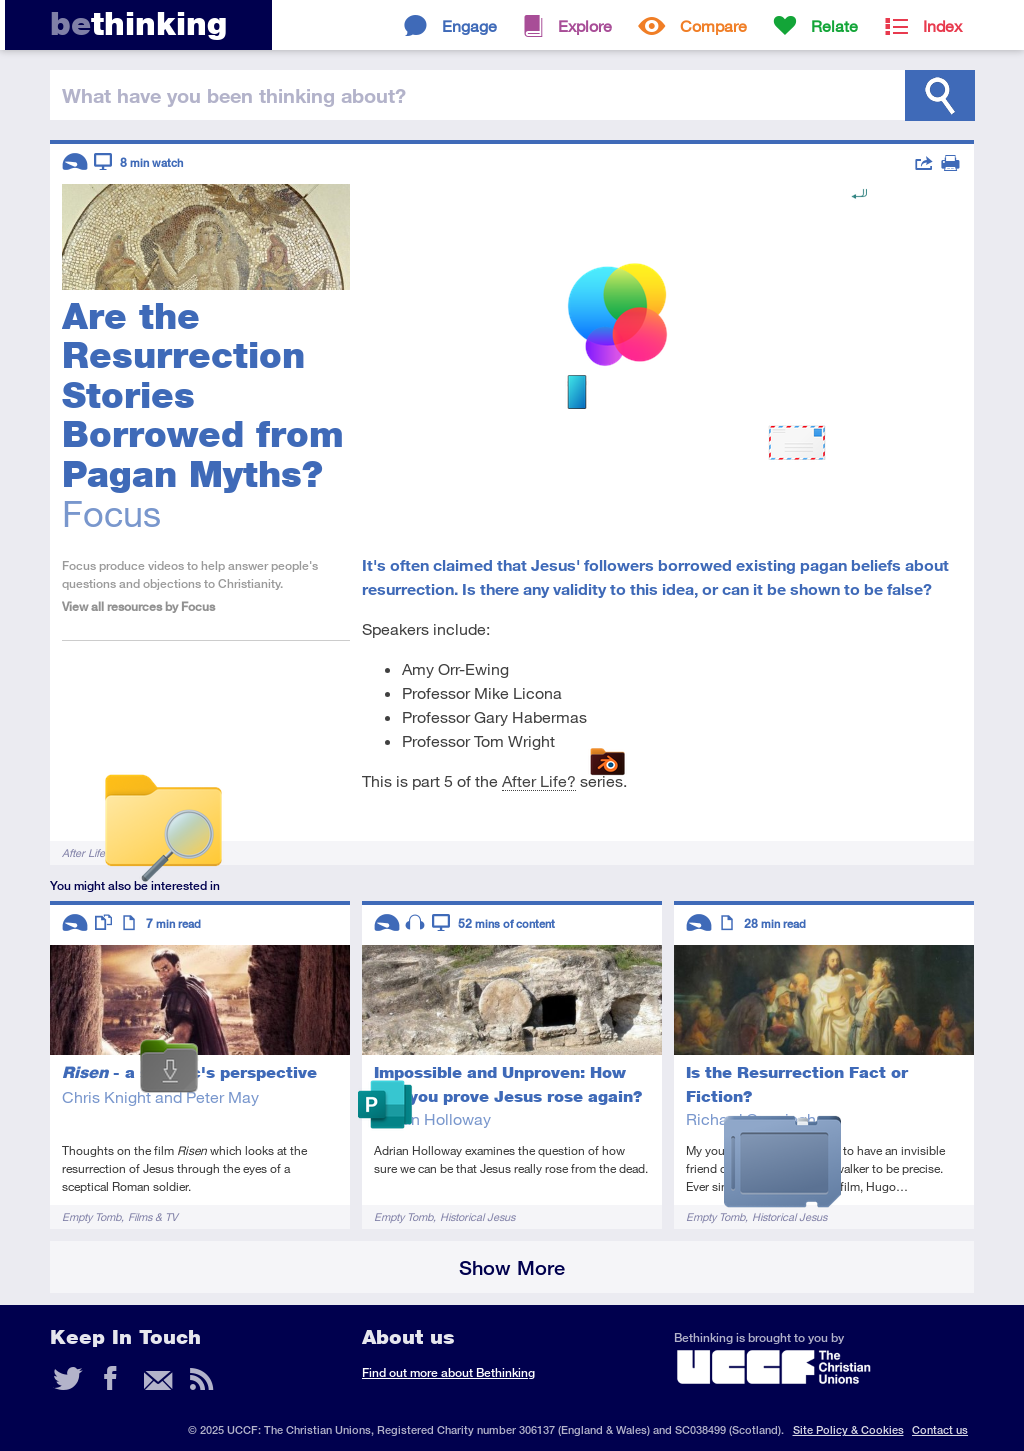  What do you see at coordinates (163, 823) in the screenshot?
I see `search within folder contents` at bounding box center [163, 823].